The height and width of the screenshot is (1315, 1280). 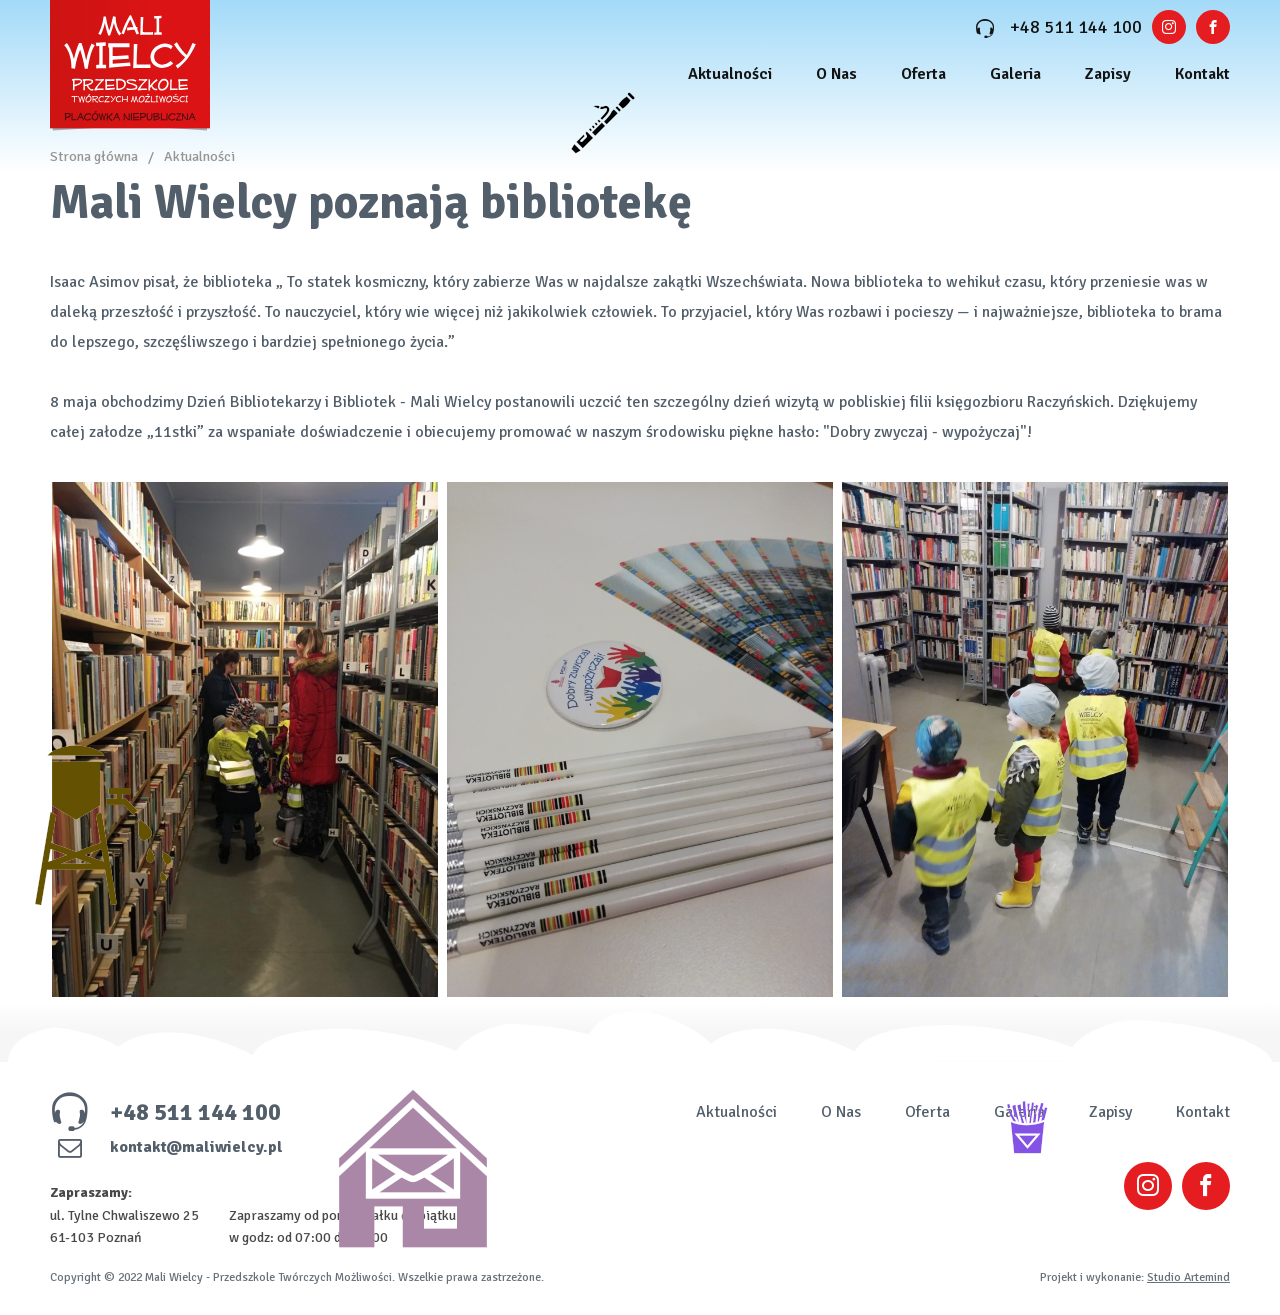 I want to click on select bassoon instrument, so click(x=603, y=123).